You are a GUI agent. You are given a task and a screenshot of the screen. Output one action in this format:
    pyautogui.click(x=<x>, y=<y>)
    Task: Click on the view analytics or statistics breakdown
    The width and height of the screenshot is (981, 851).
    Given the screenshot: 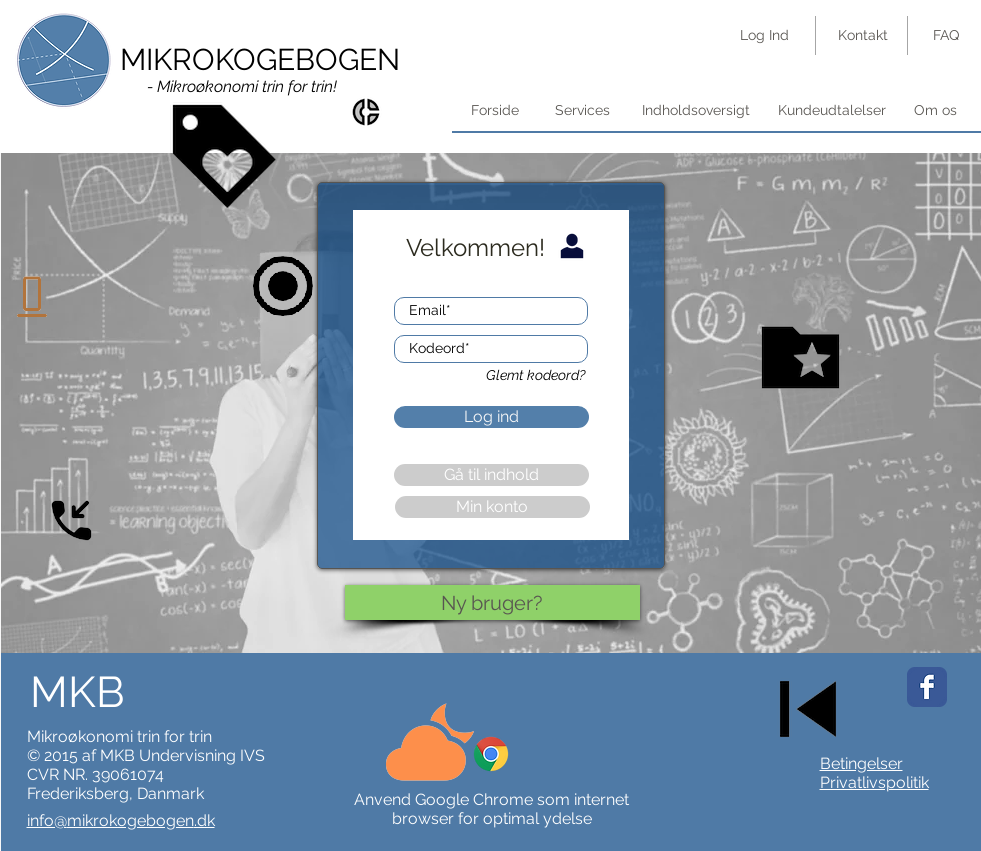 What is the action you would take?
    pyautogui.click(x=366, y=112)
    